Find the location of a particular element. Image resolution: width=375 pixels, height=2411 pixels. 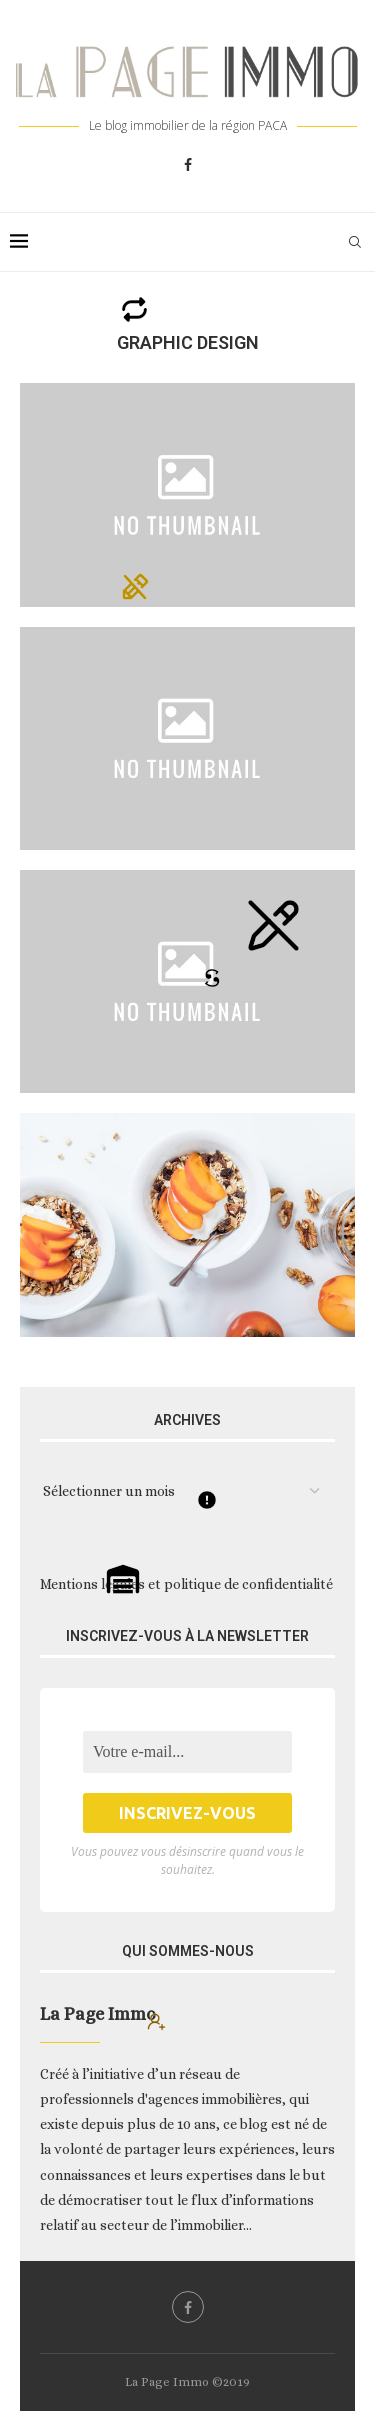

open Scribd app is located at coordinates (212, 978).